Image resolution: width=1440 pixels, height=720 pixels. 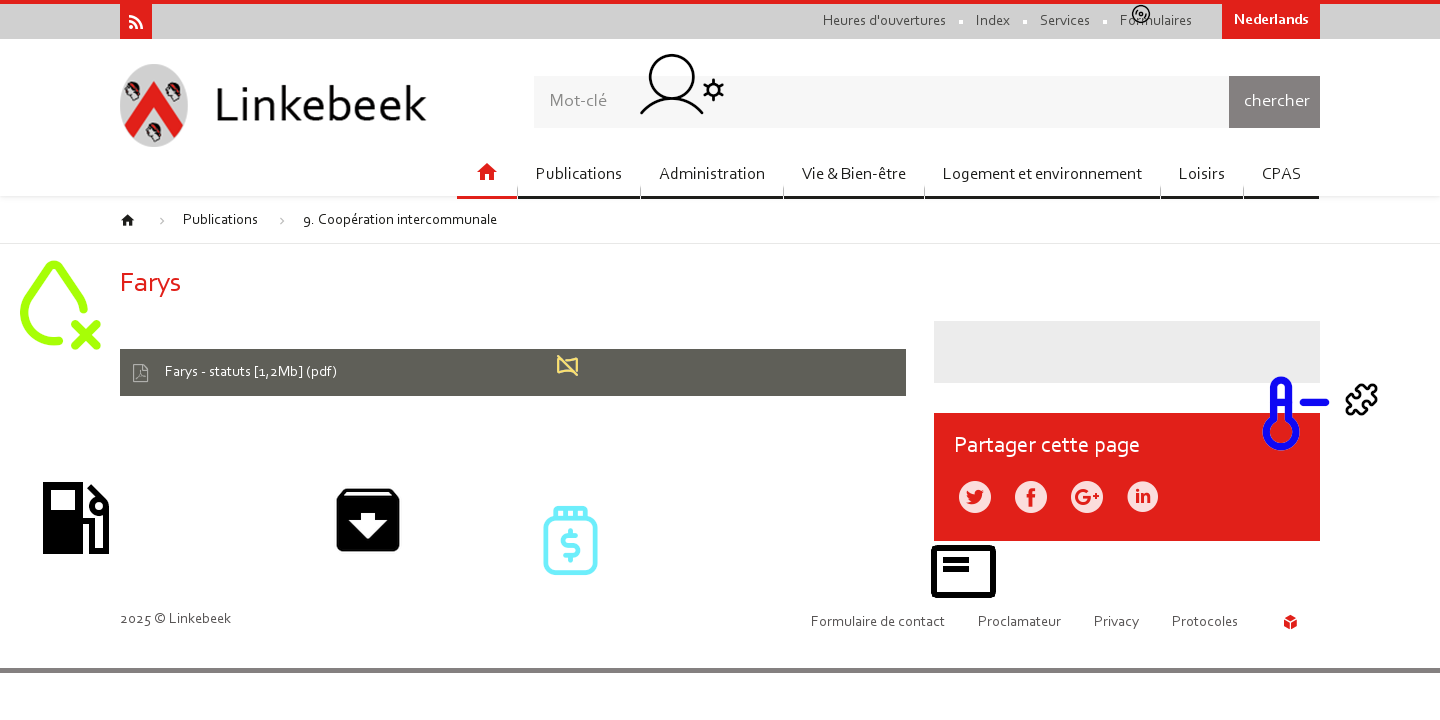 I want to click on access extensions or plugins, so click(x=1361, y=399).